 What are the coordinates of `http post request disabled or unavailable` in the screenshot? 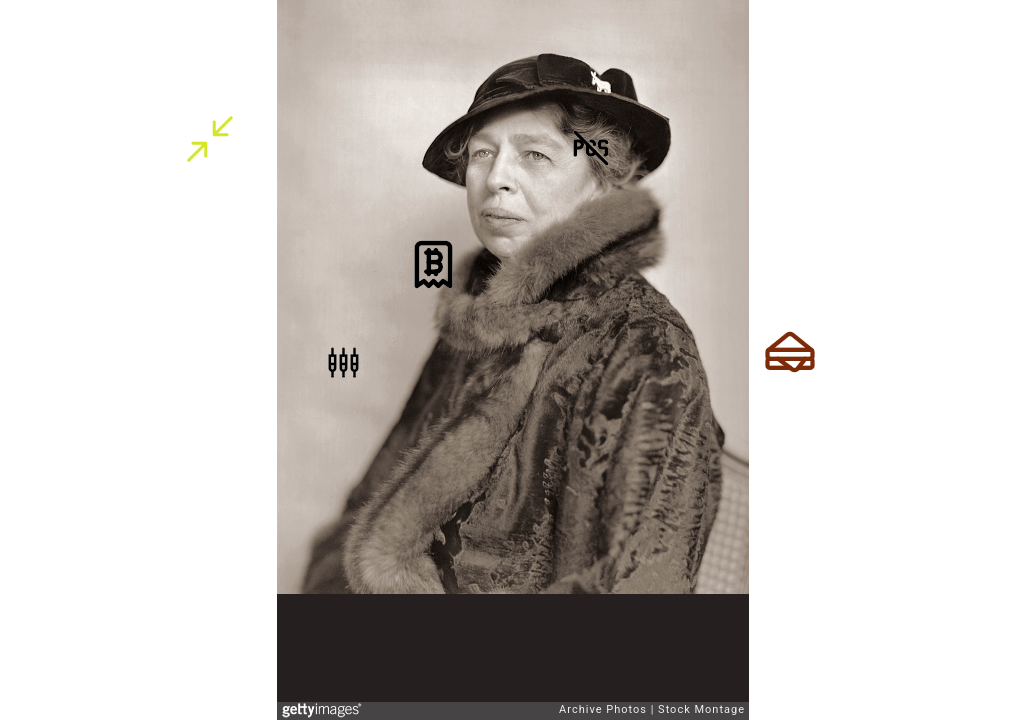 It's located at (591, 148).